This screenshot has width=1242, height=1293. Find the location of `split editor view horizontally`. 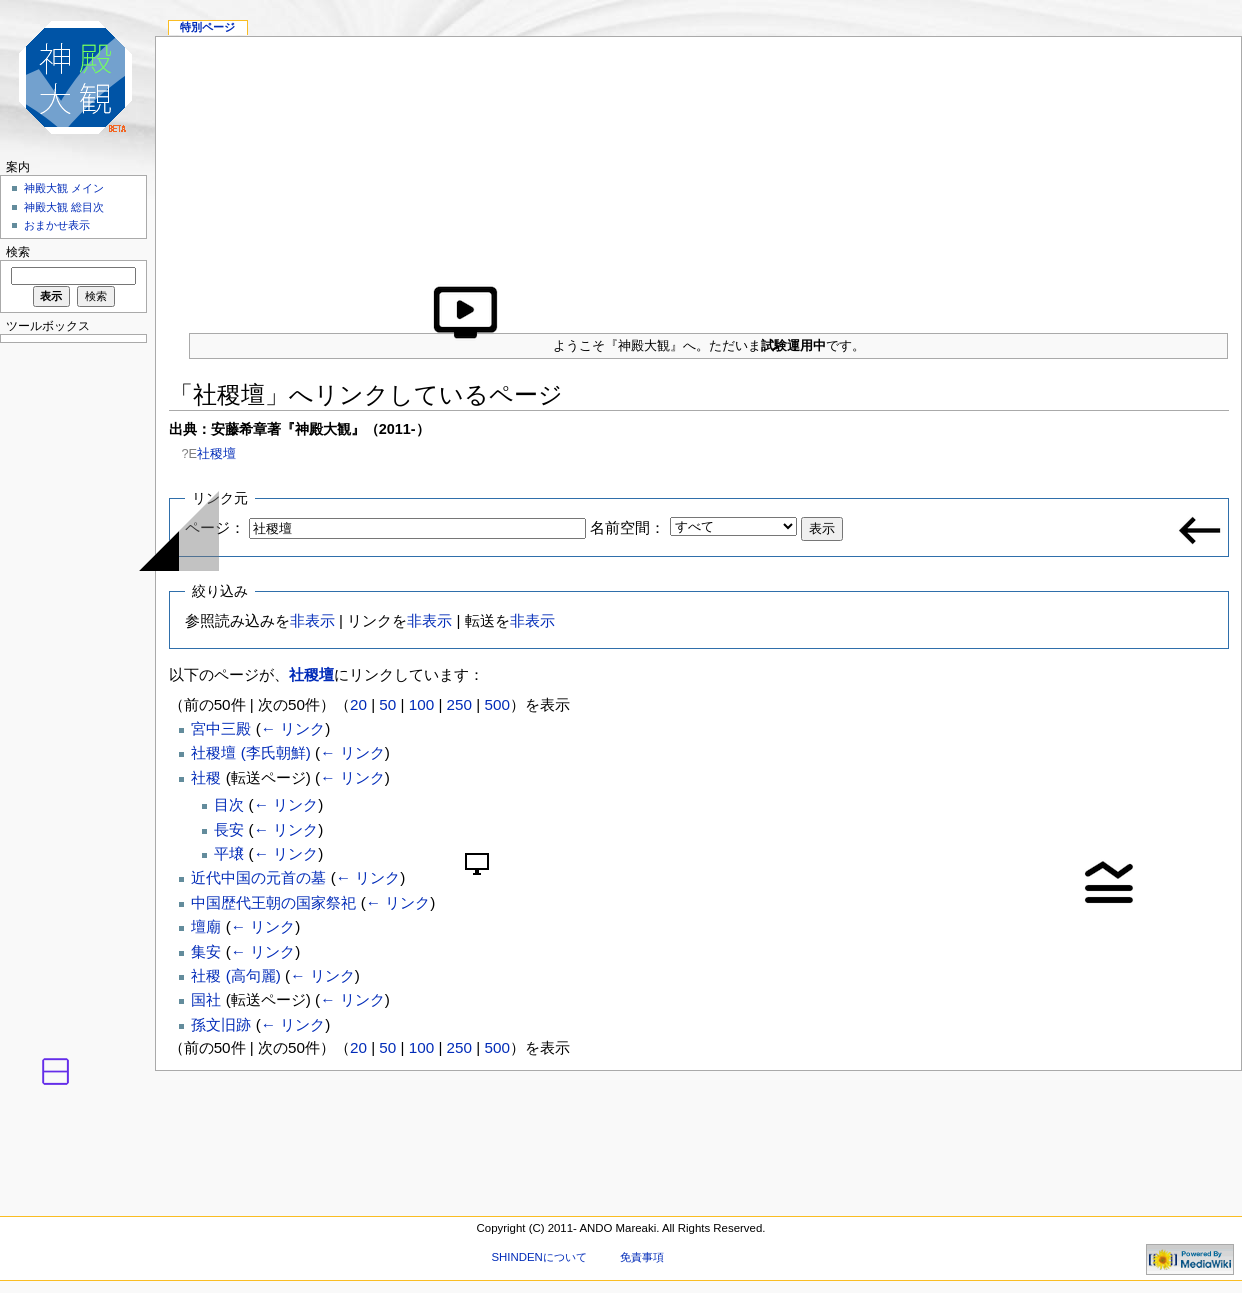

split editor view horizontally is located at coordinates (54, 1070).